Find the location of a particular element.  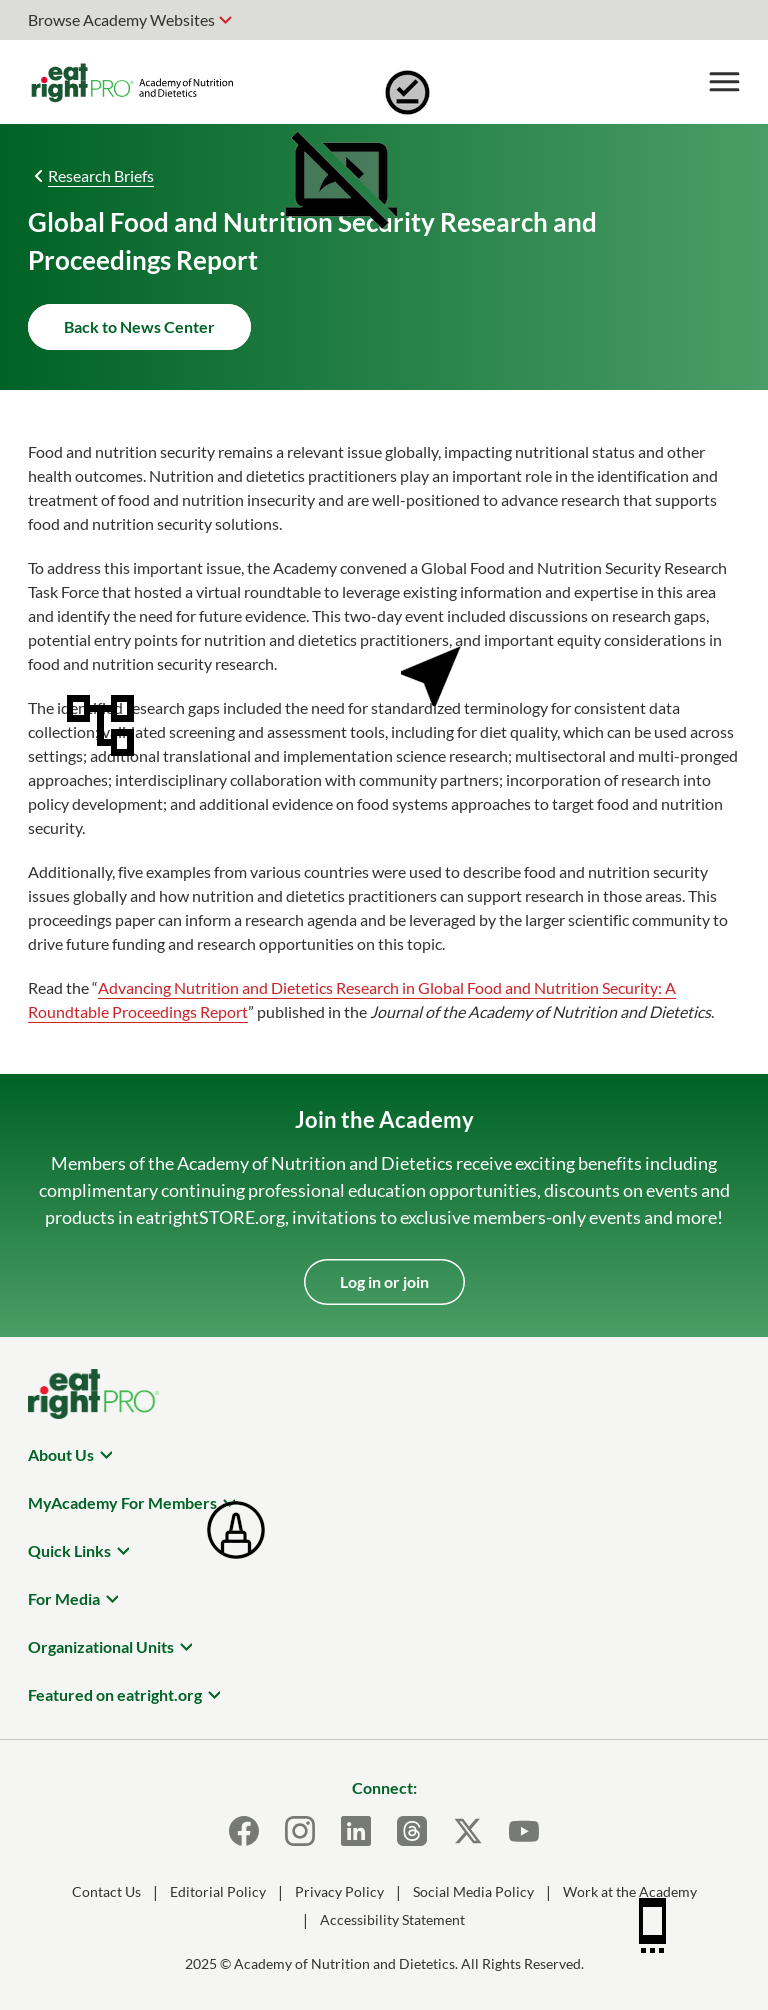

indicates content is available offline is located at coordinates (407, 92).